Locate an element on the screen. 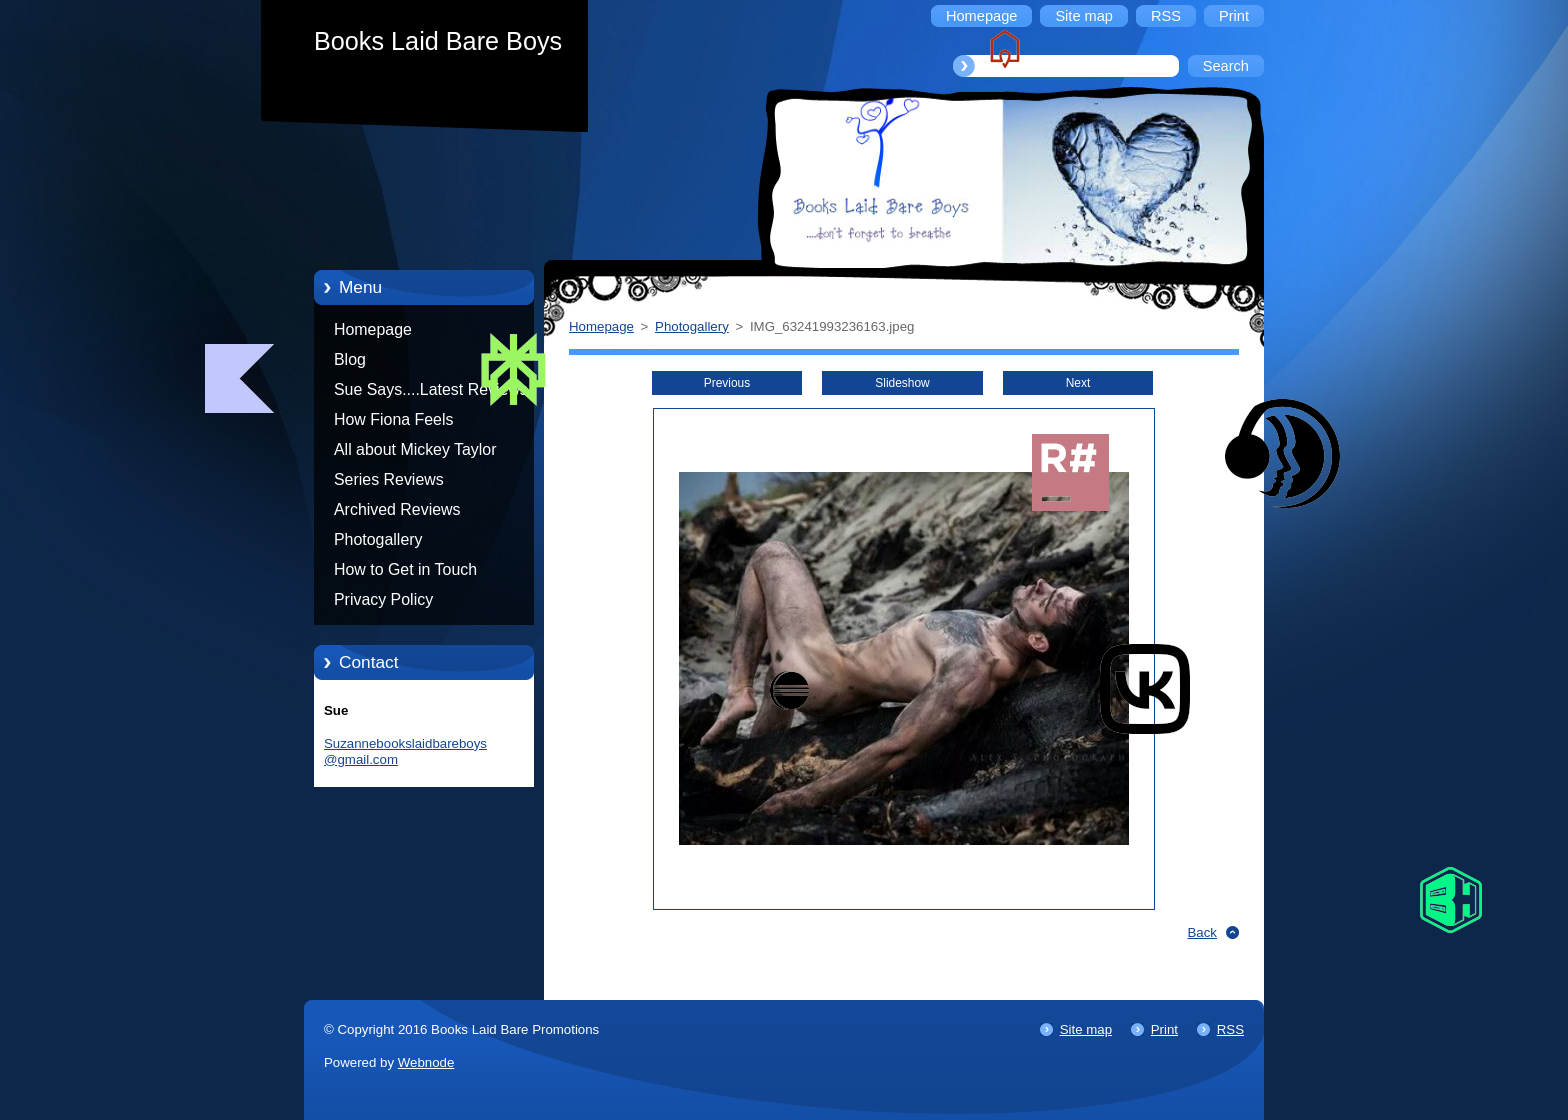 Image resolution: width=1568 pixels, height=1120 pixels. visit bisecthosting website is located at coordinates (1451, 900).